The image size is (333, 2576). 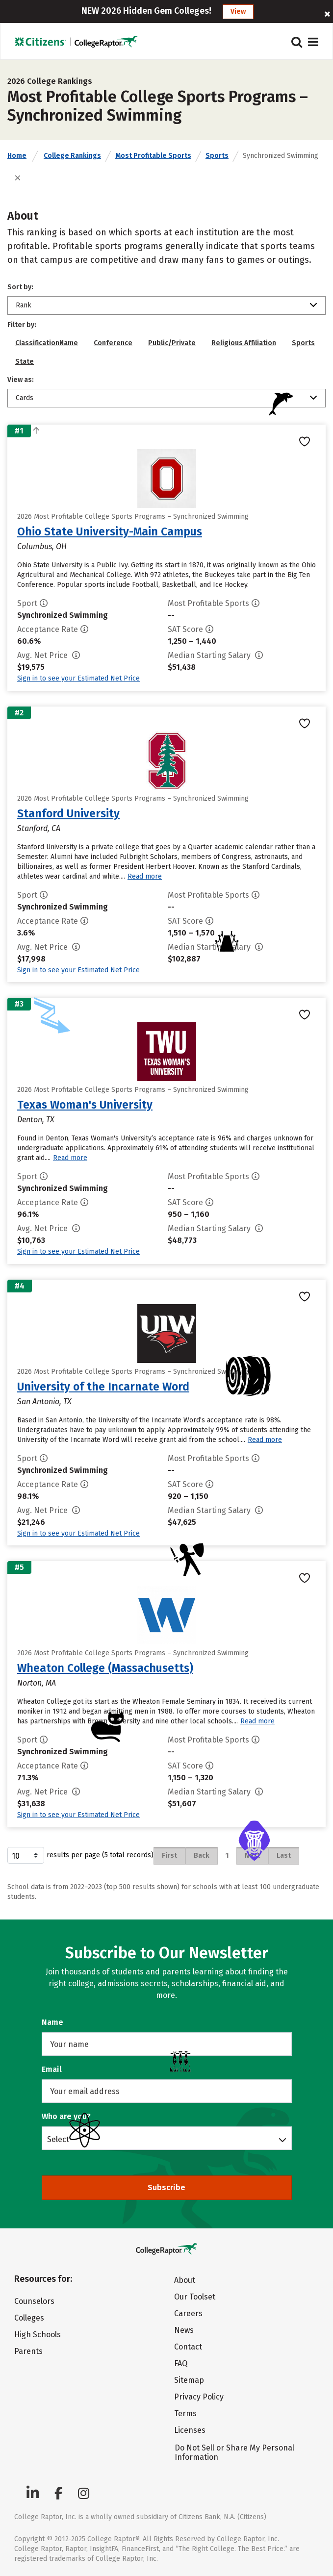 I want to click on indicates VIP or premium access area, so click(x=227, y=941).